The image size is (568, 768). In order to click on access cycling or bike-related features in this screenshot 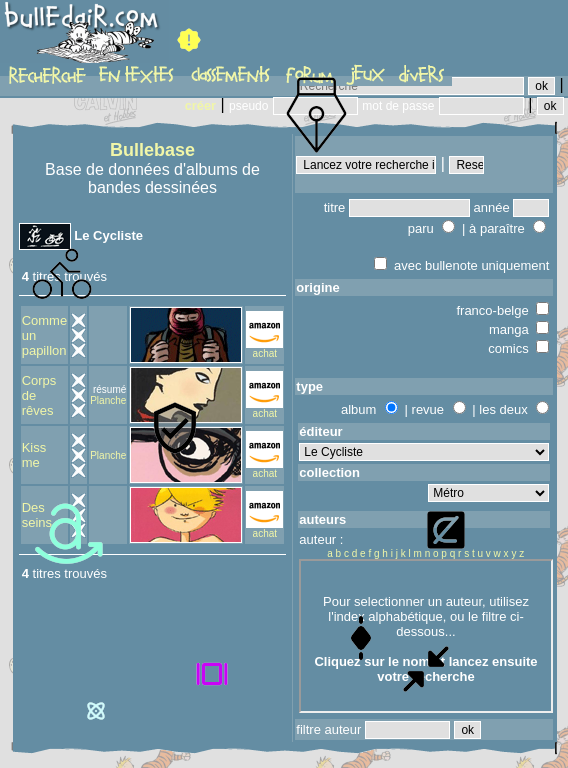, I will do `click(62, 276)`.